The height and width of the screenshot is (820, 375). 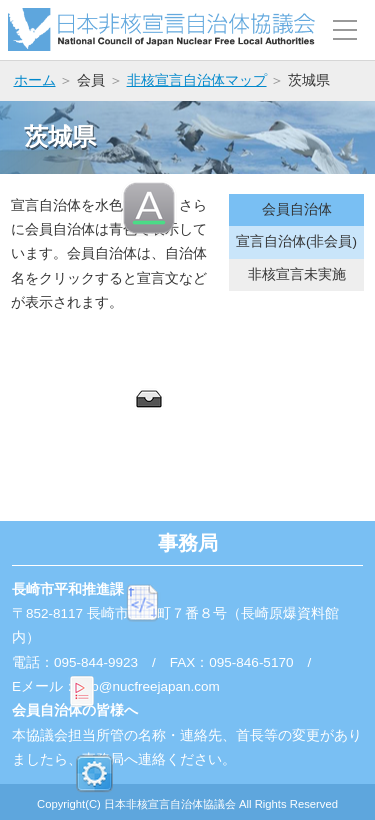 What do you see at coordinates (82, 691) in the screenshot?
I see `an mpegurl audio playlist file` at bounding box center [82, 691].